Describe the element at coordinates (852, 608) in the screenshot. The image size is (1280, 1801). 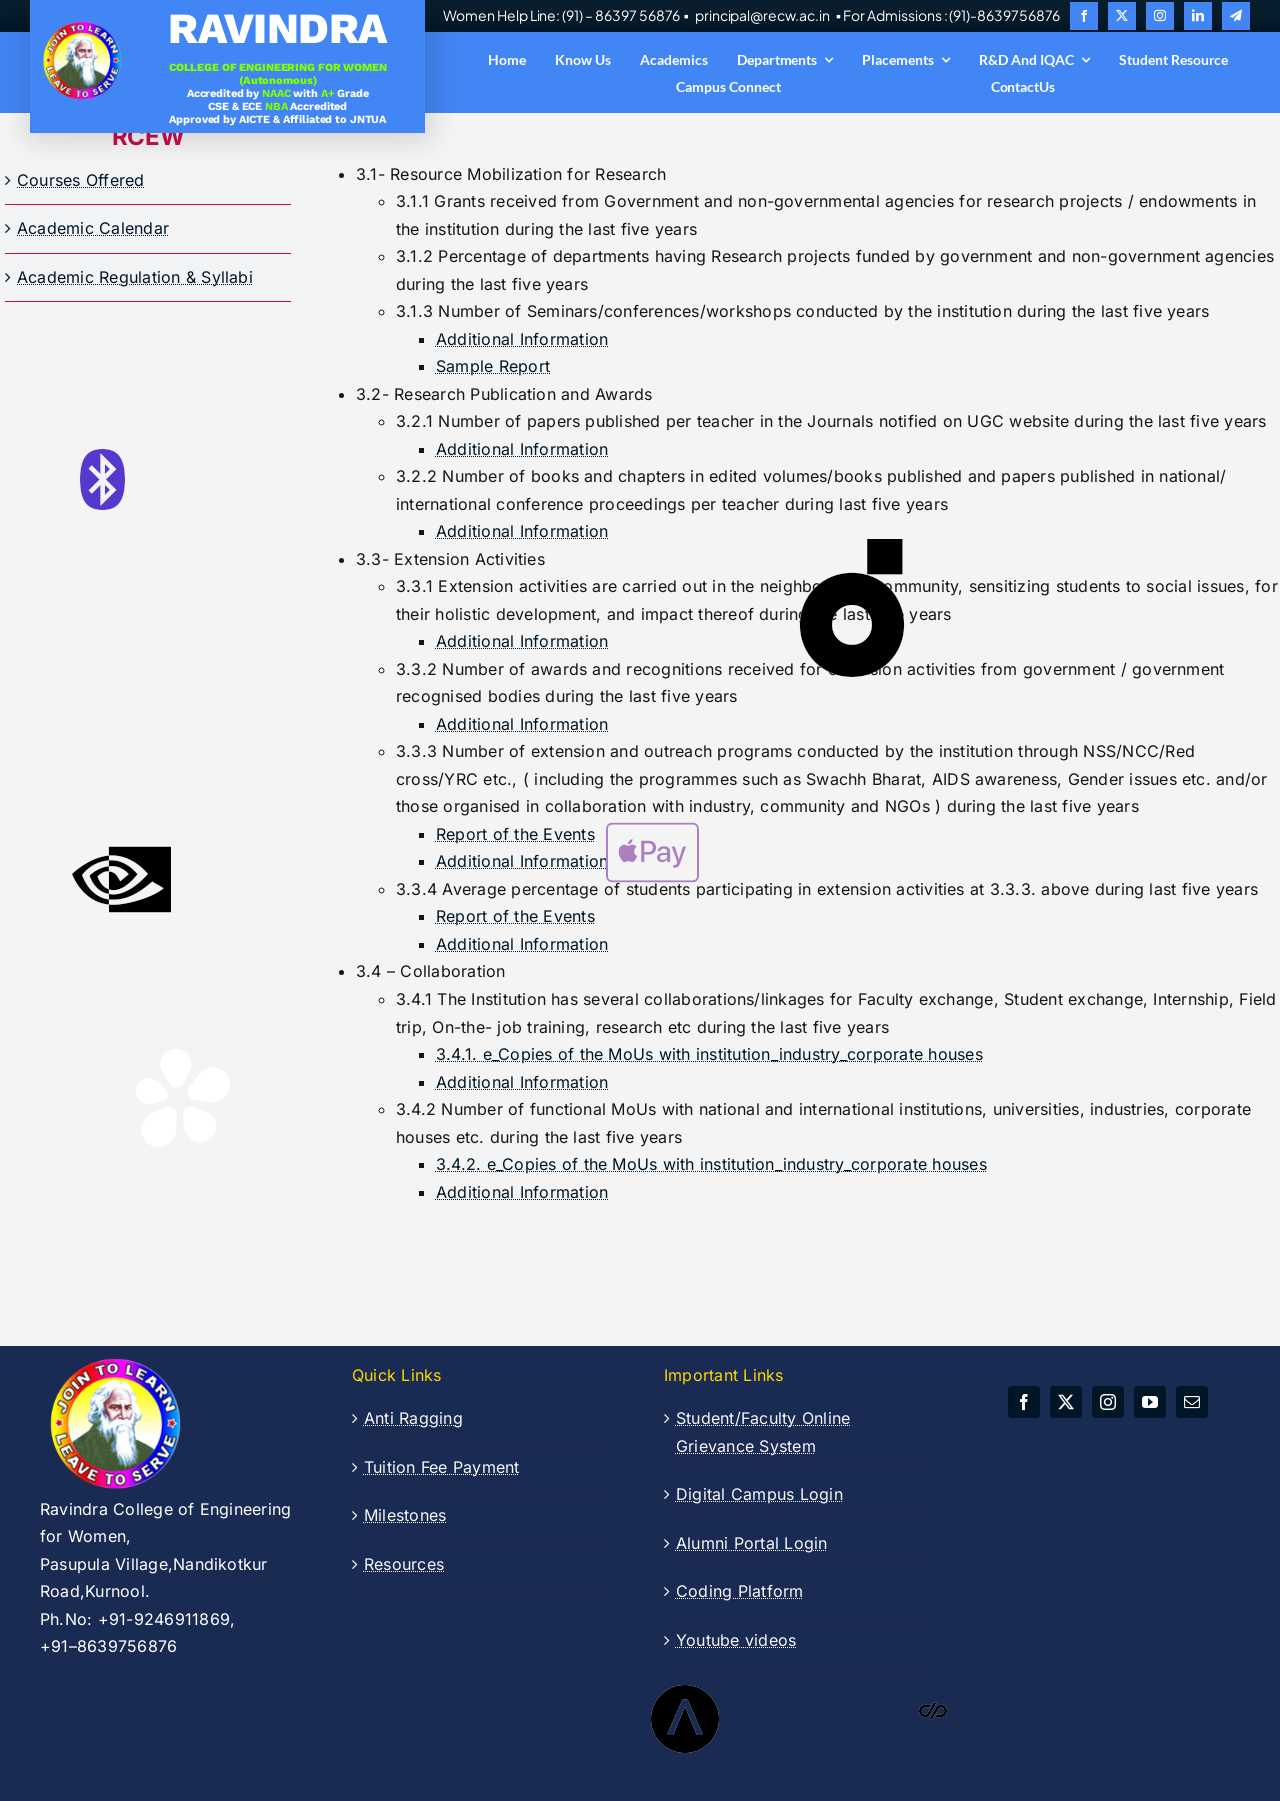
I see `open depositphotos stock image library` at that location.